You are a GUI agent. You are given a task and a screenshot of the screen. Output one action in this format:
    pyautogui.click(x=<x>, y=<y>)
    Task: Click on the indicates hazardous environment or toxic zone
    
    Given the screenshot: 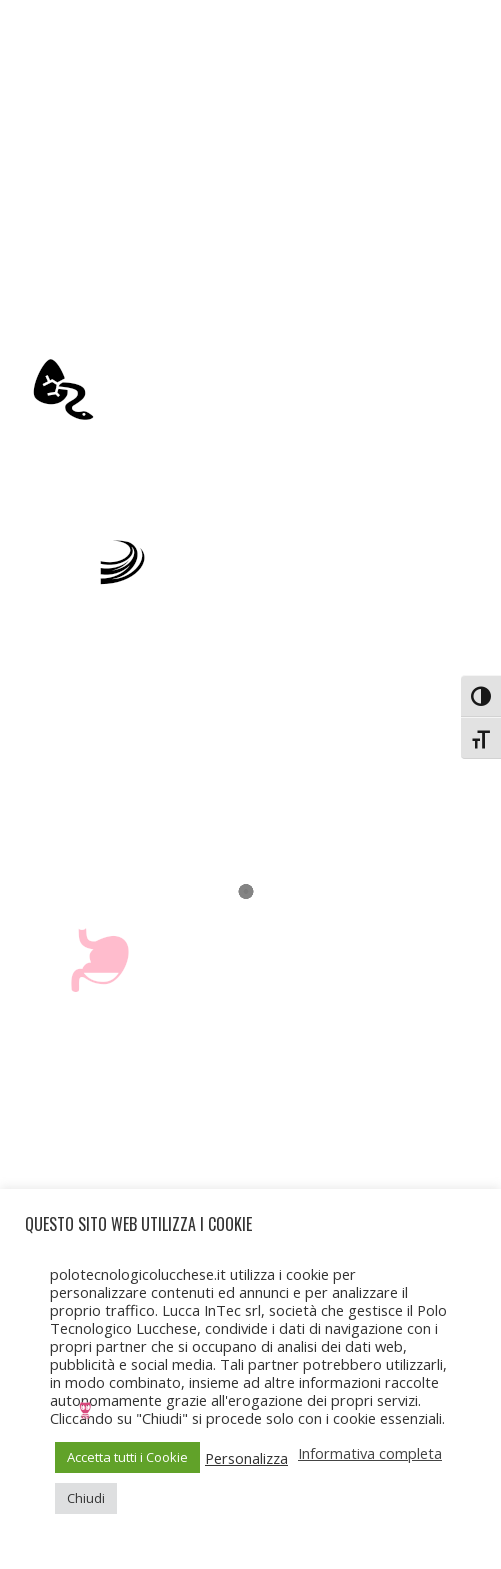 What is the action you would take?
    pyautogui.click(x=85, y=1410)
    